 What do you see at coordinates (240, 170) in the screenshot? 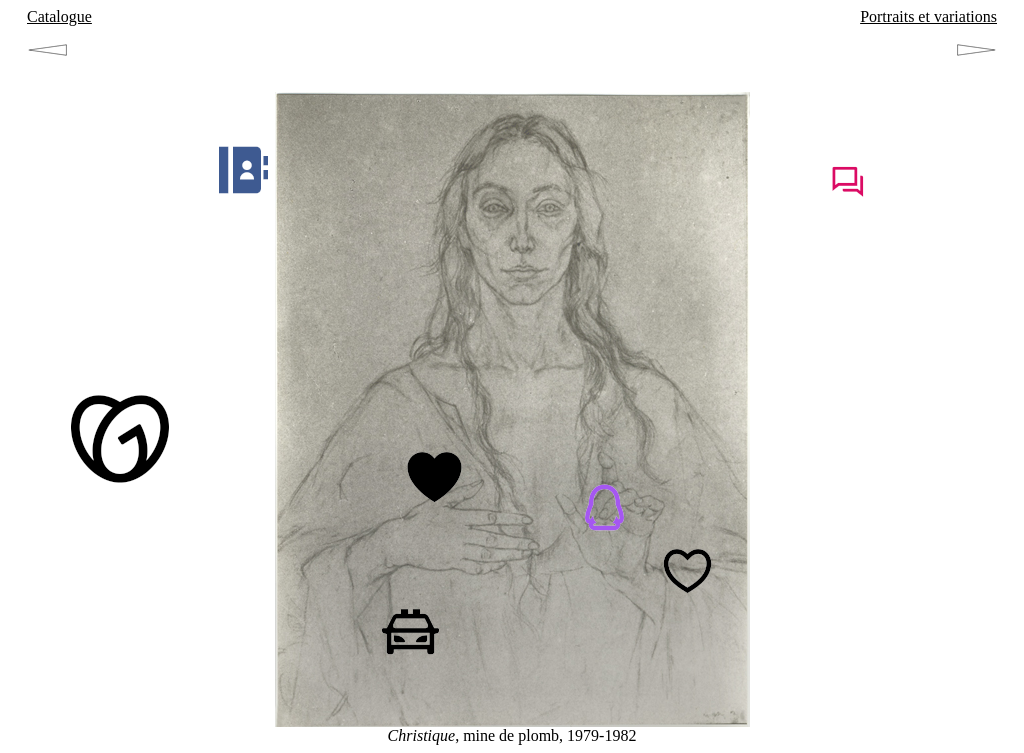
I see `open your contacts book` at bounding box center [240, 170].